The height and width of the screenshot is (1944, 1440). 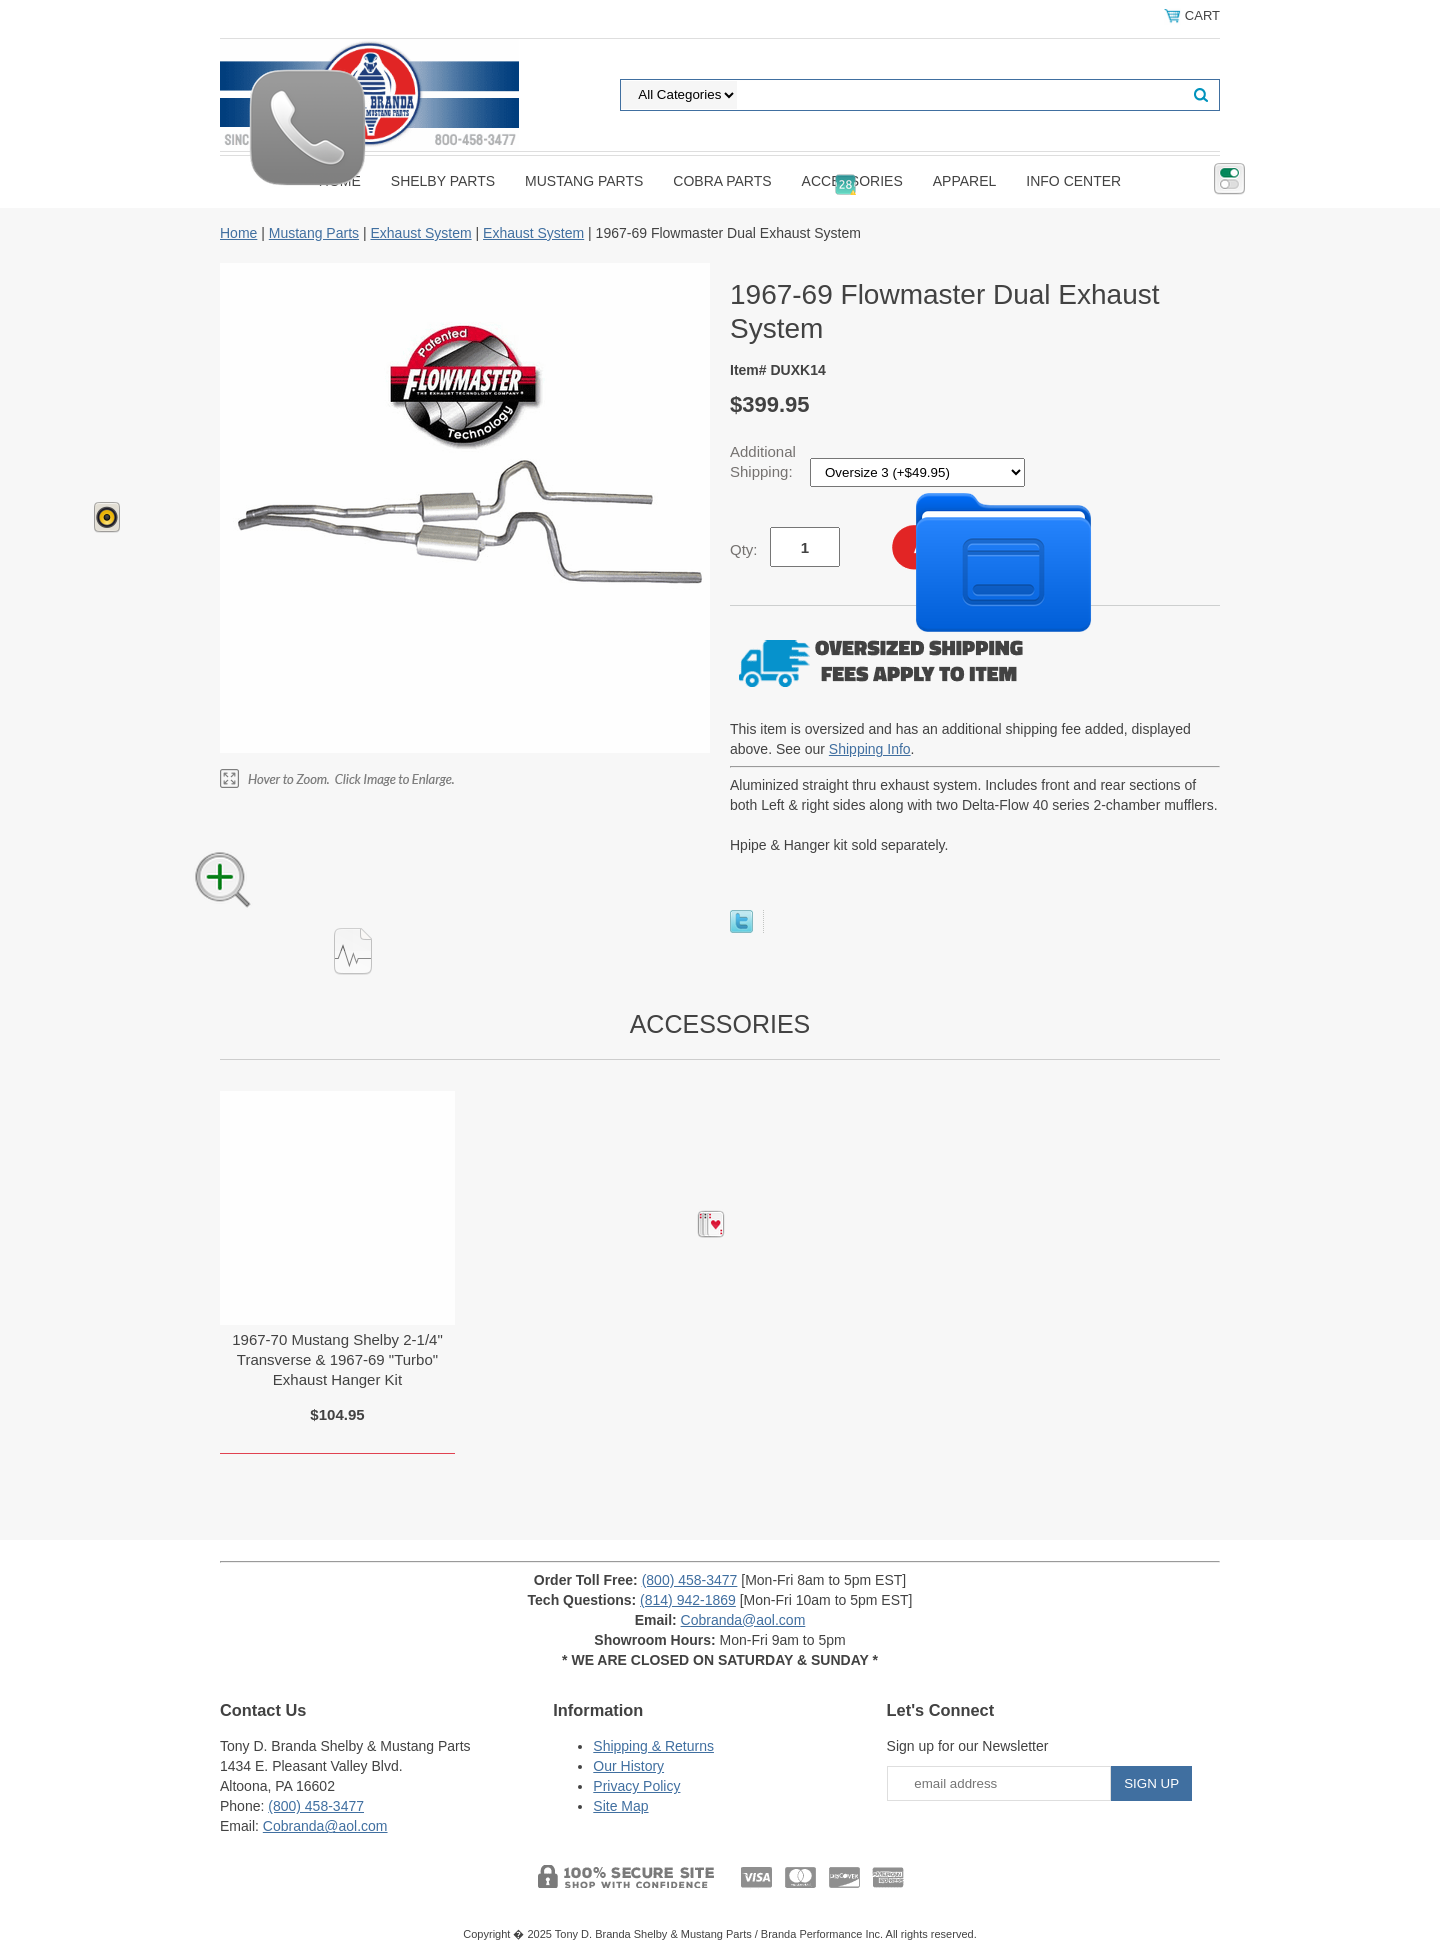 I want to click on open rhythmbox music player, so click(x=107, y=517).